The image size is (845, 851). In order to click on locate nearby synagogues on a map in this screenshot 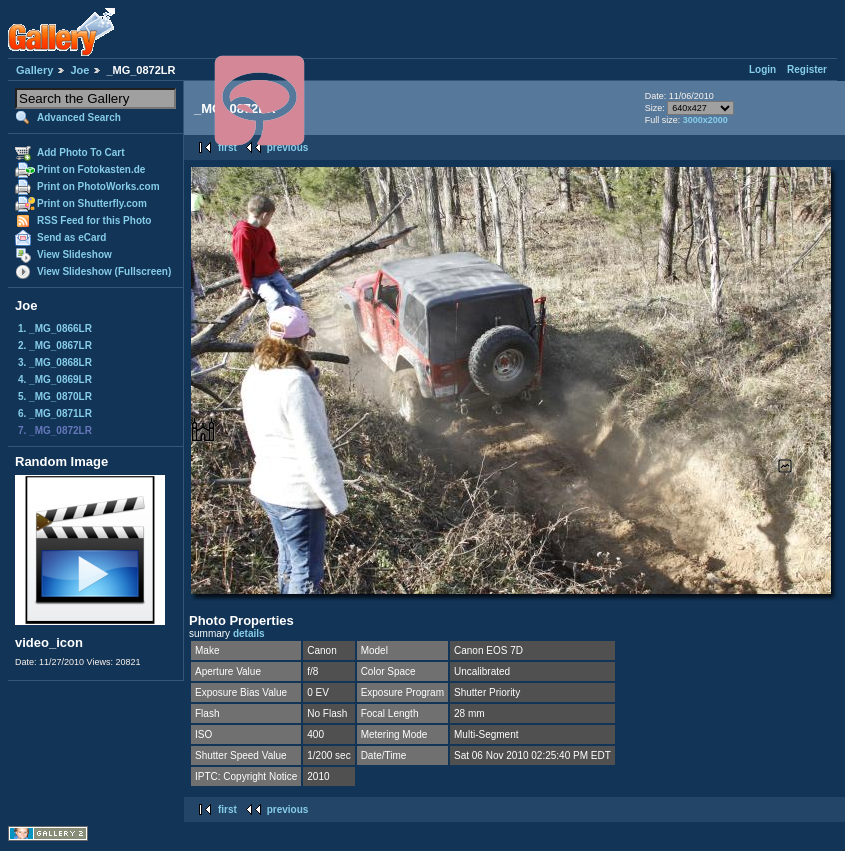, I will do `click(203, 430)`.